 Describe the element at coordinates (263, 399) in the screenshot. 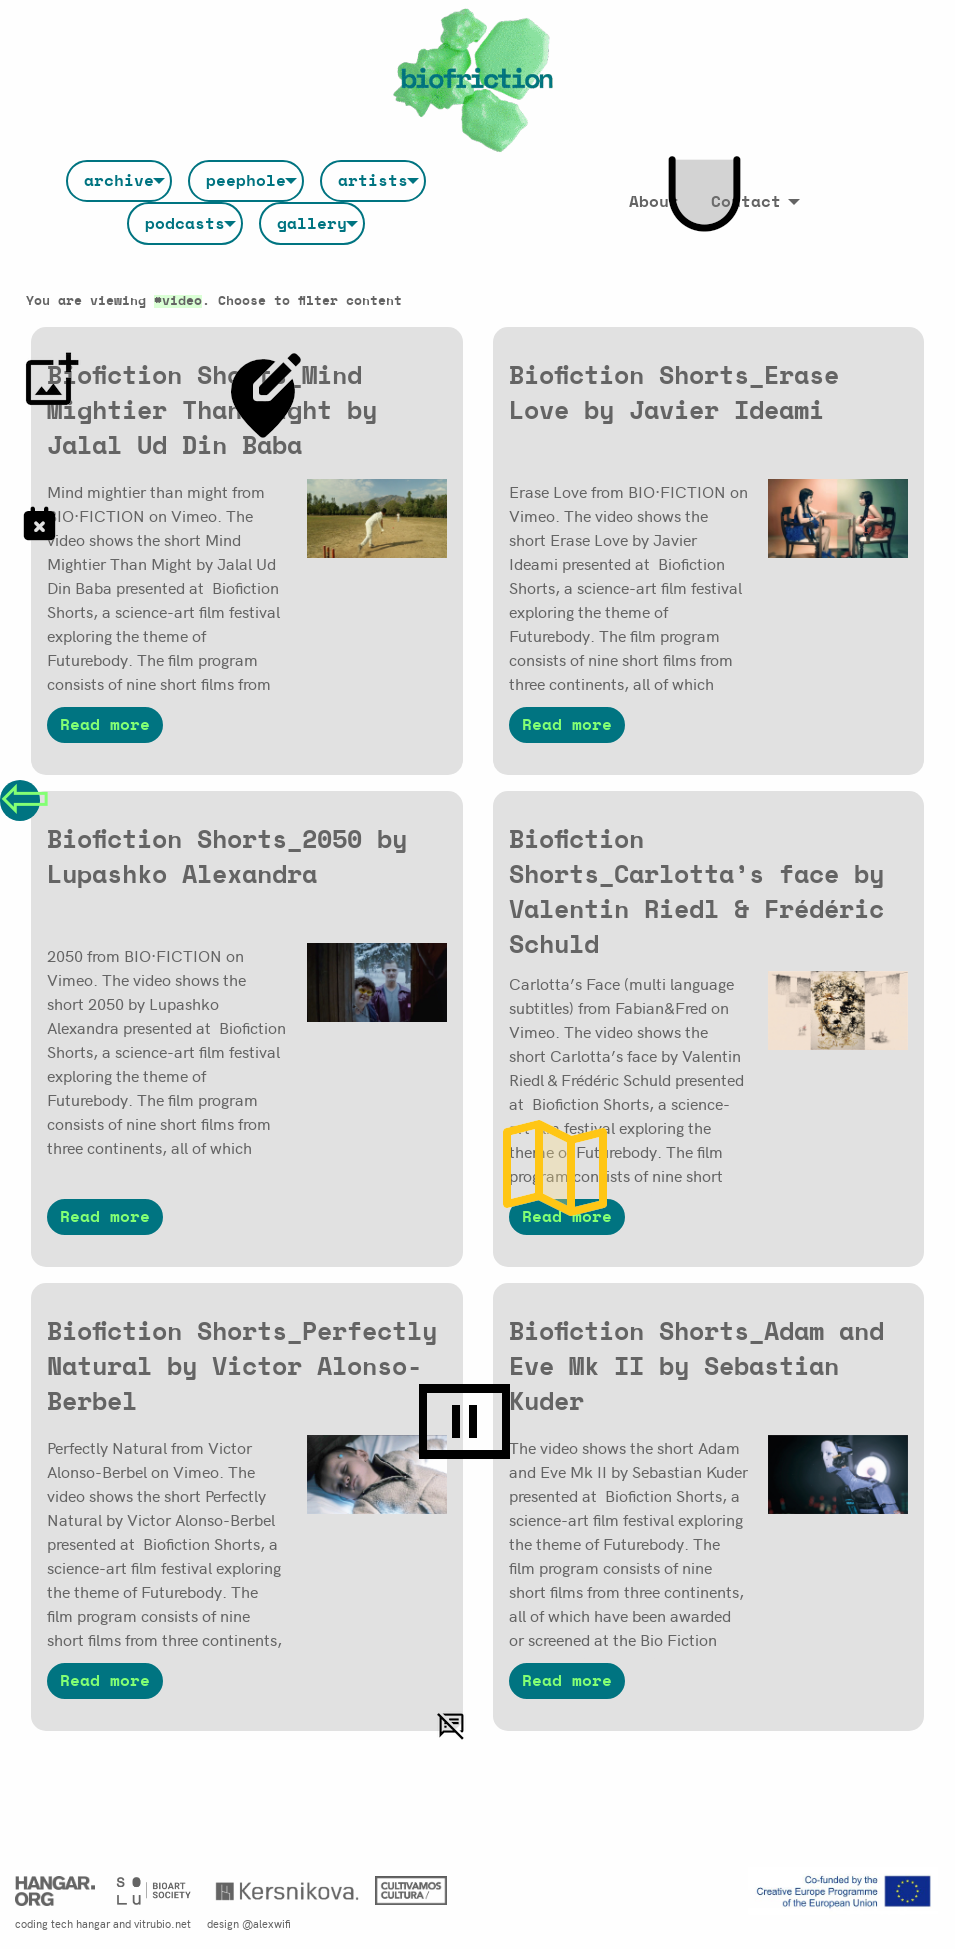

I see `edit a saved location` at that location.